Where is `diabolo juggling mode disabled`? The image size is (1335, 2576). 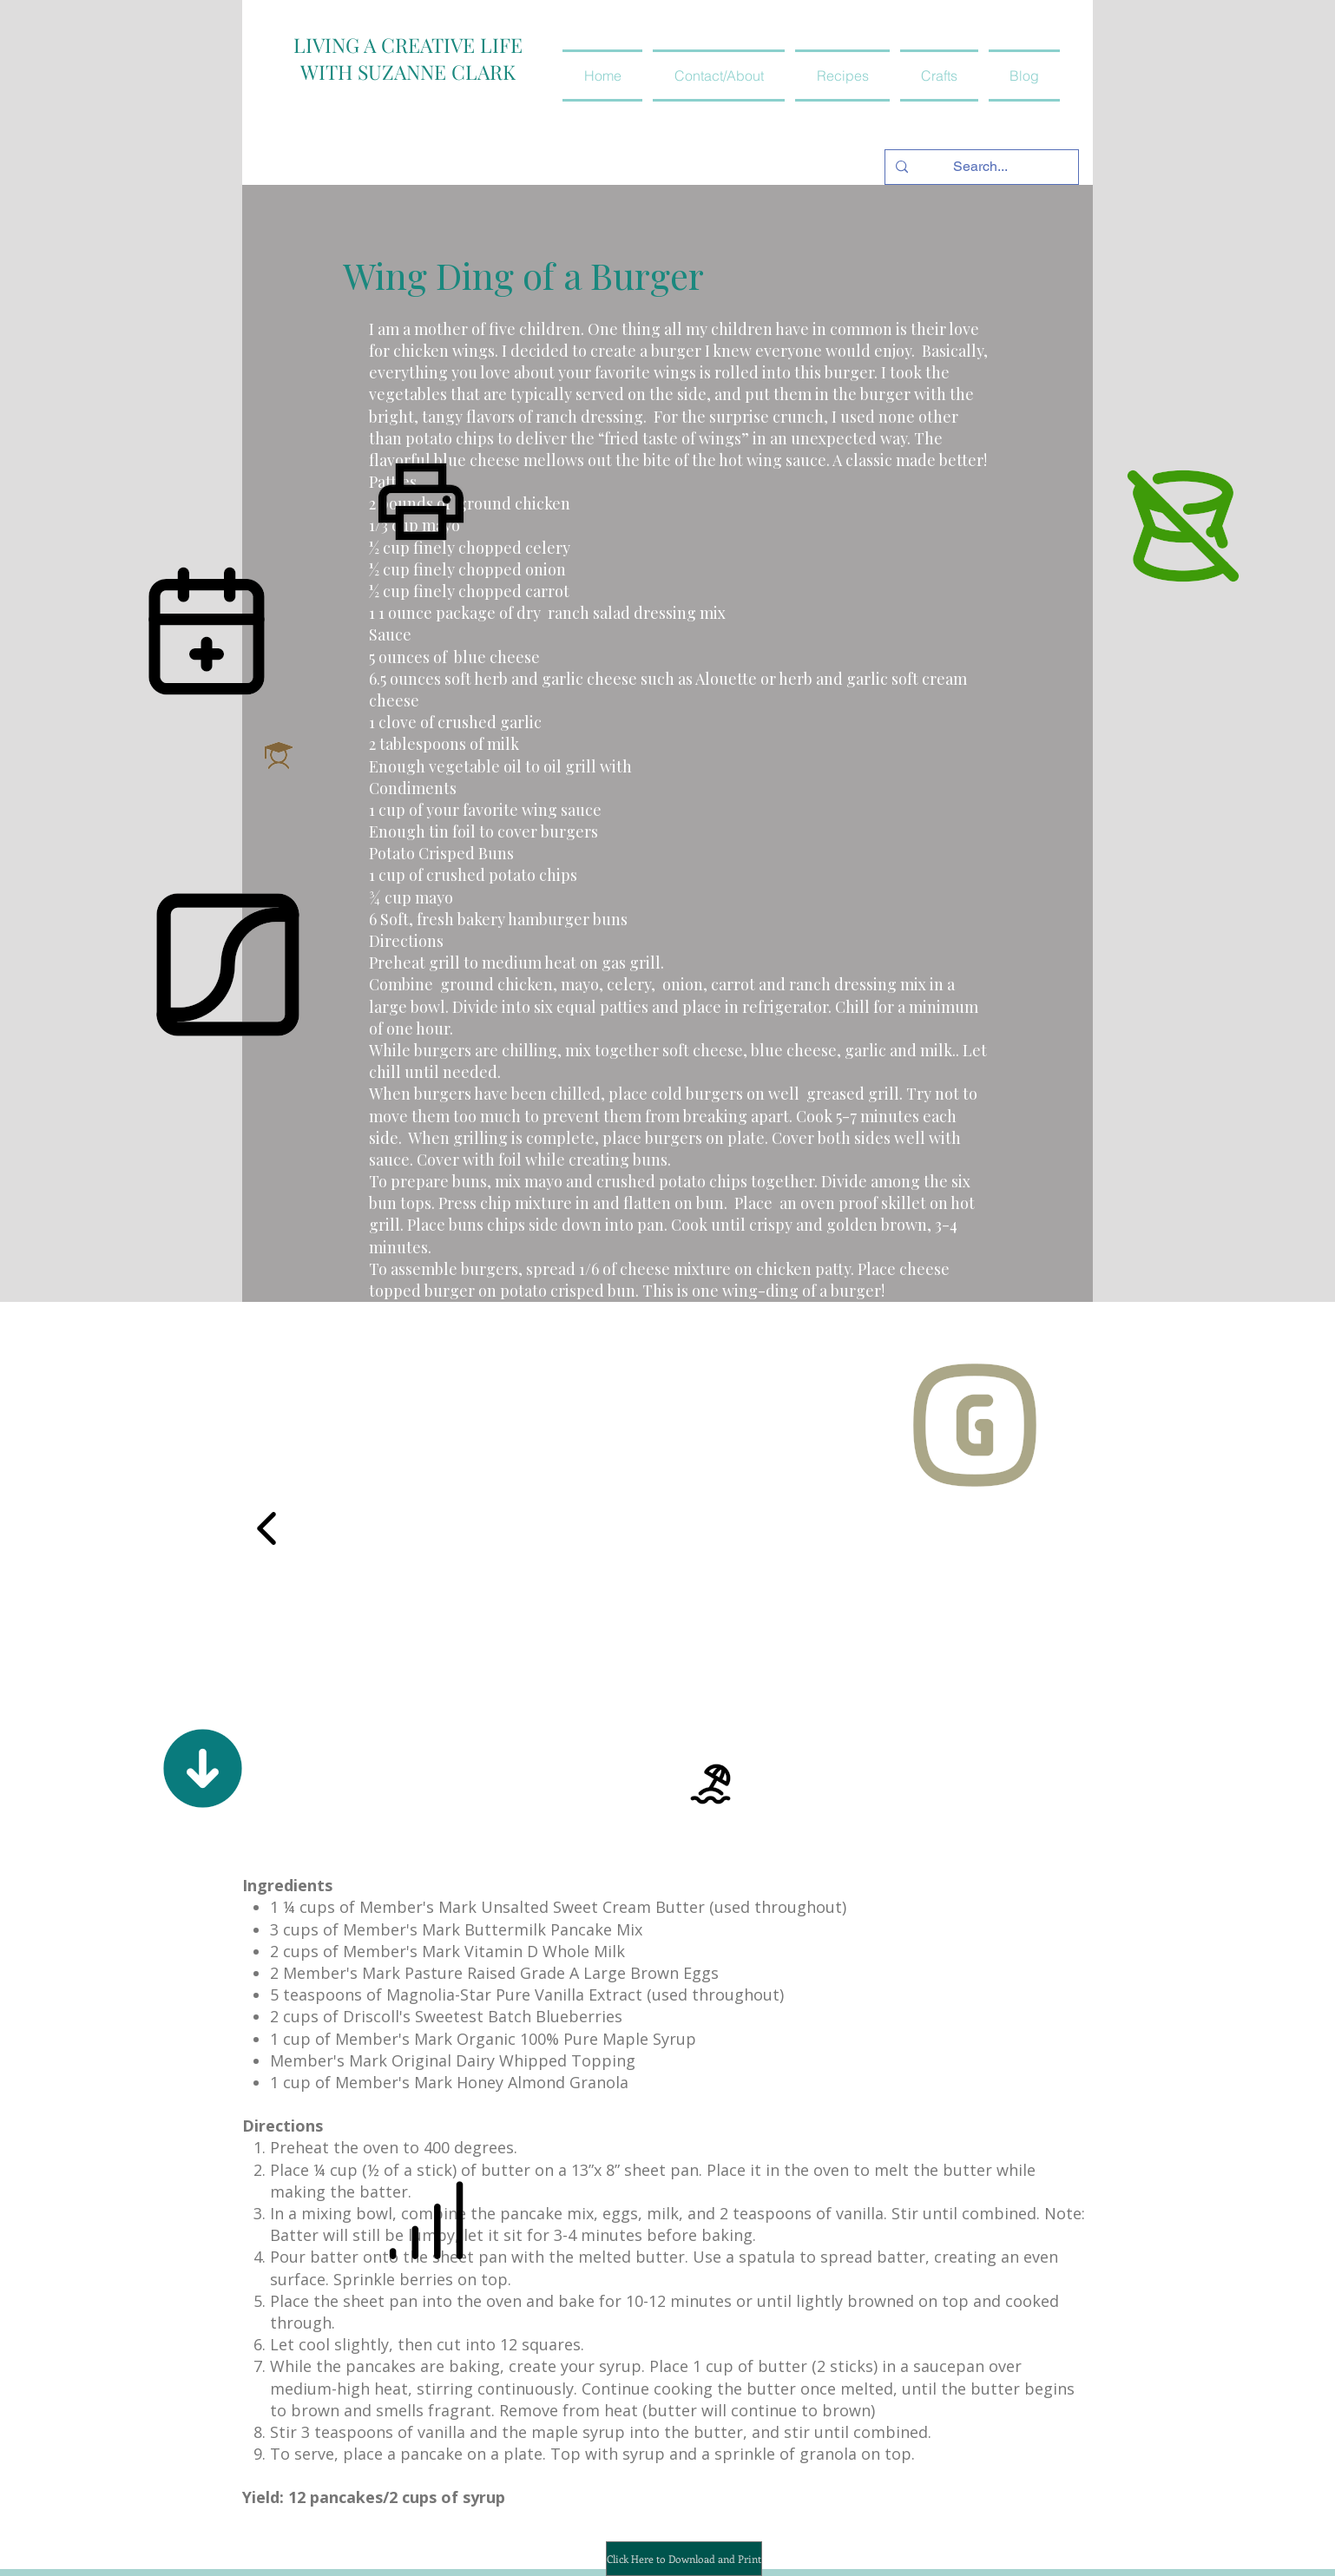
diabolo juggling mode disabled is located at coordinates (1183, 526).